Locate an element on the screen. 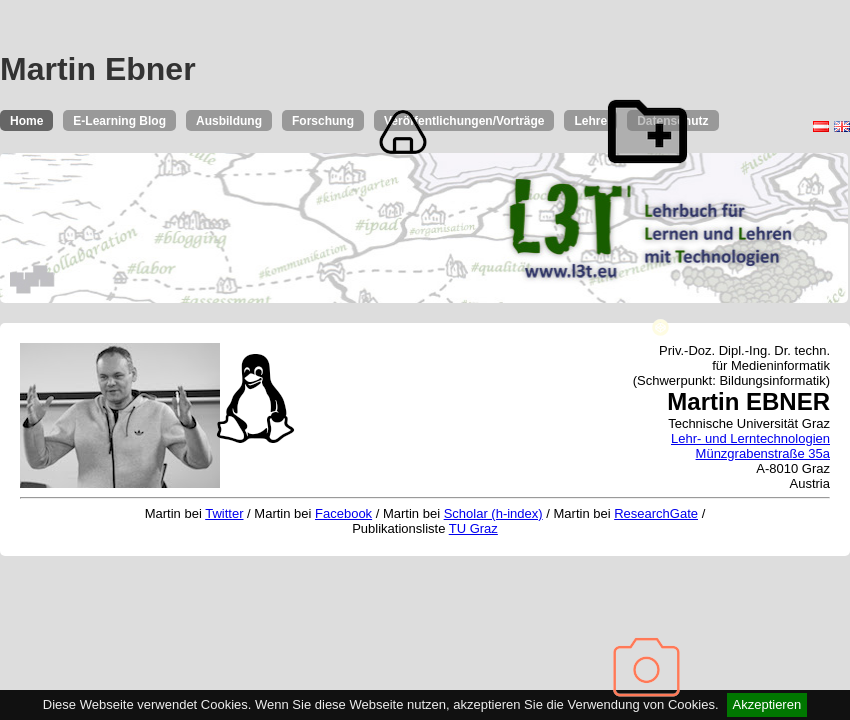 The width and height of the screenshot is (850, 720). take a photo is located at coordinates (646, 668).